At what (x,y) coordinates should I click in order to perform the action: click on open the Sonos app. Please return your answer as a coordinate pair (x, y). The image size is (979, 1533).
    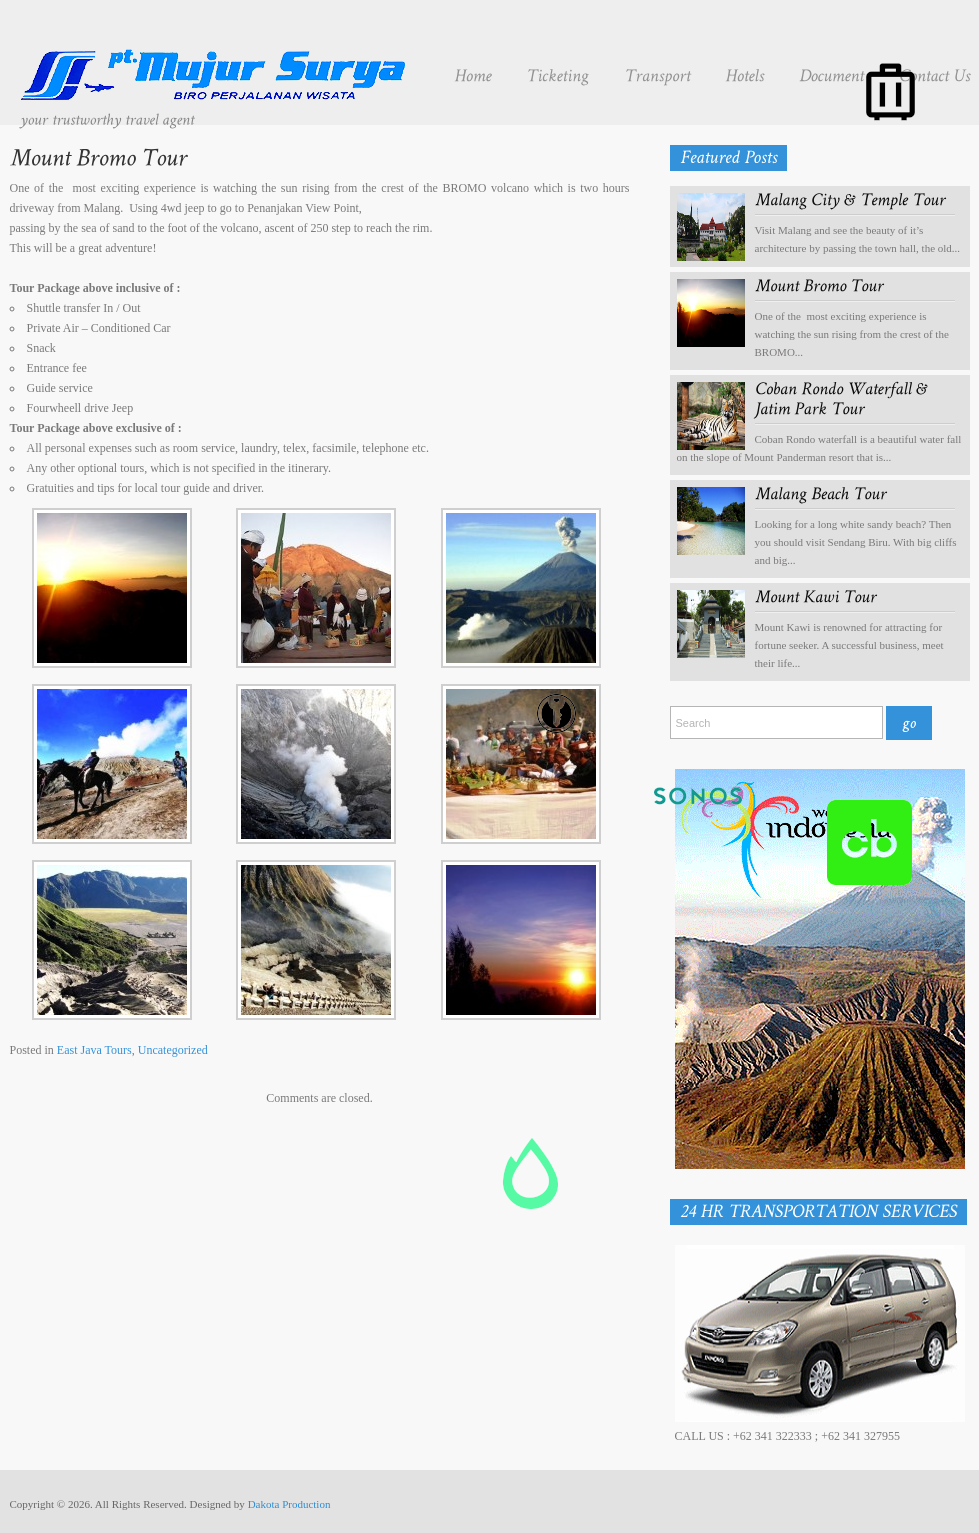
    Looking at the image, I should click on (698, 796).